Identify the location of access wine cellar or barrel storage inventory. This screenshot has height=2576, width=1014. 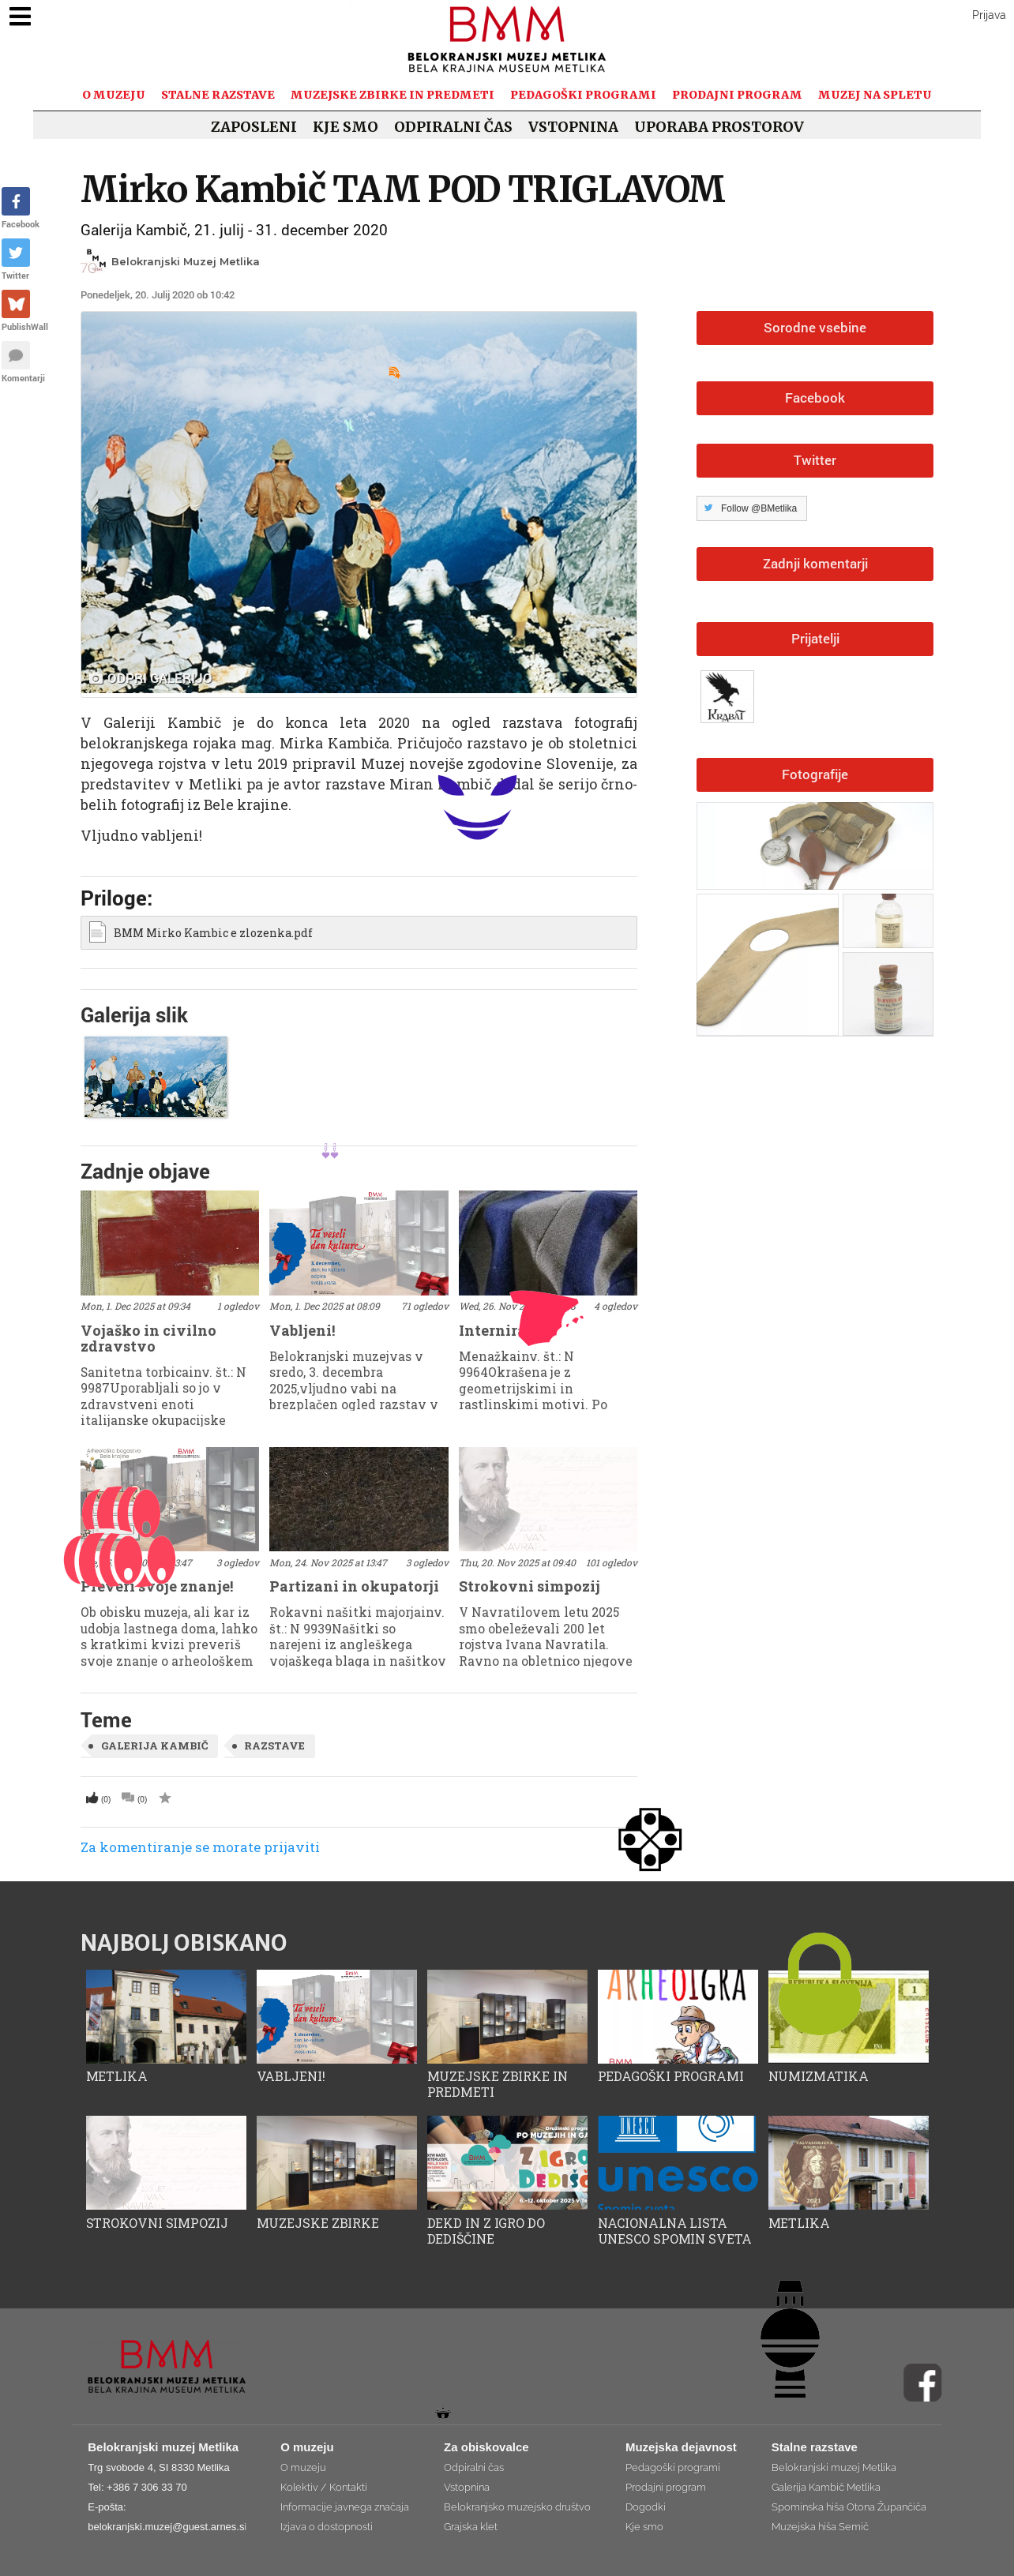
(119, 1536).